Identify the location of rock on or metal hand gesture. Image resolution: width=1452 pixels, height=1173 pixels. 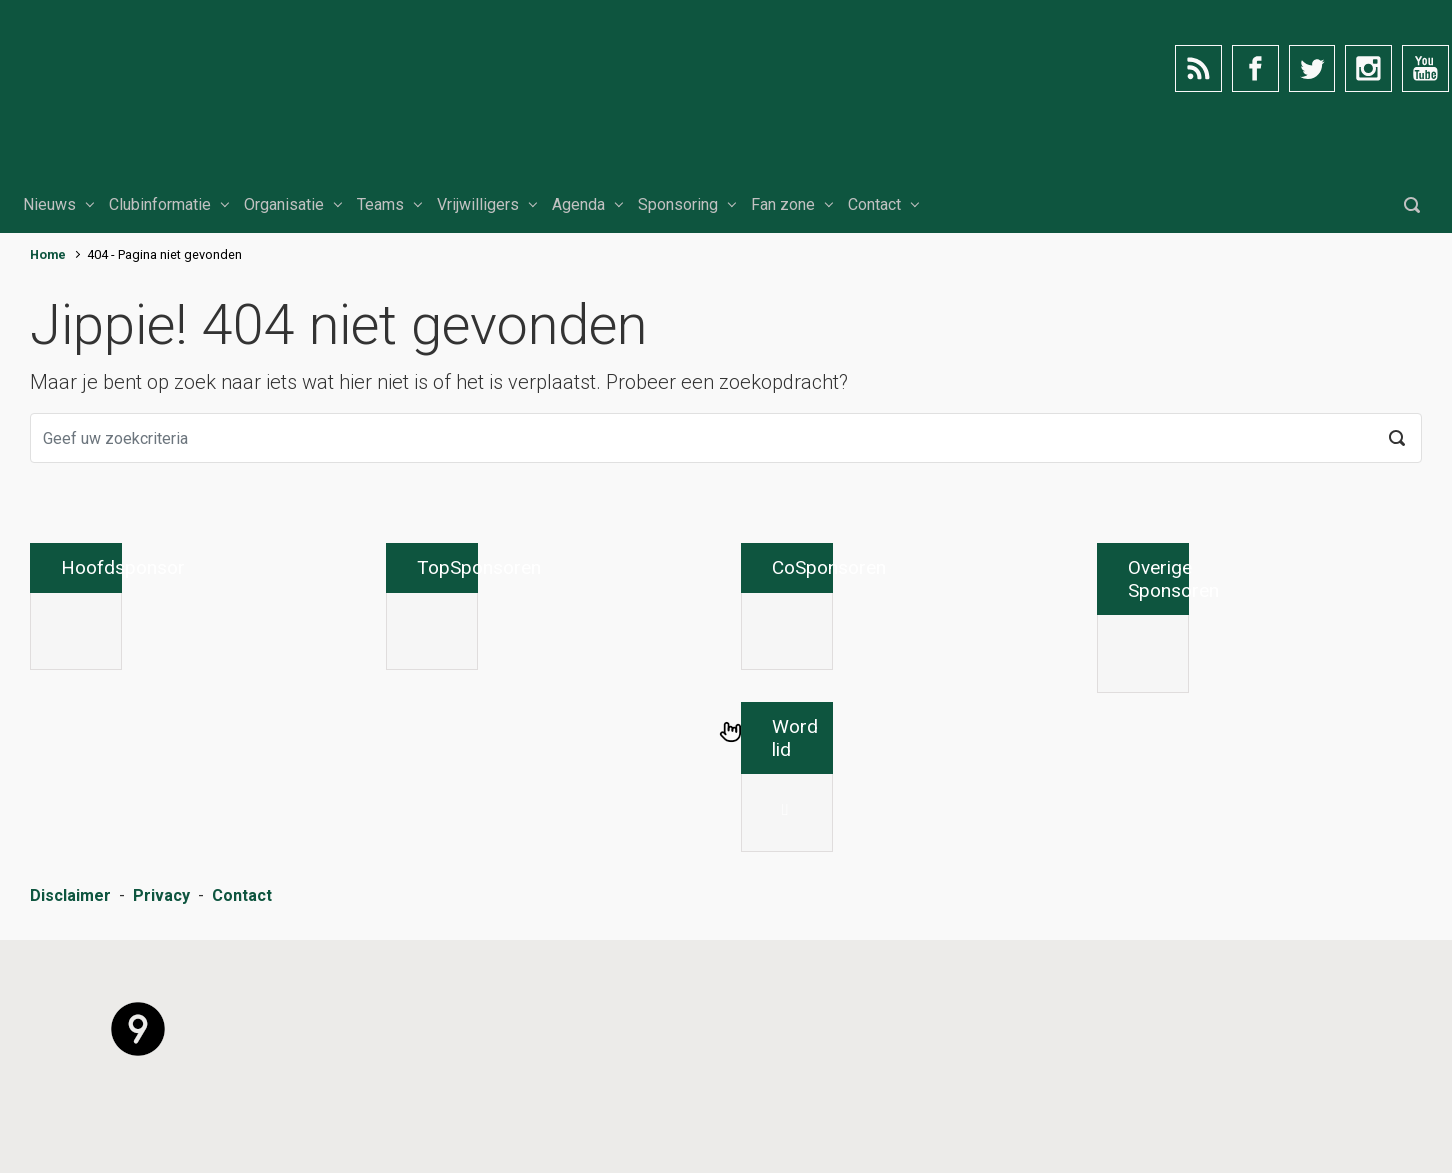
(730, 731).